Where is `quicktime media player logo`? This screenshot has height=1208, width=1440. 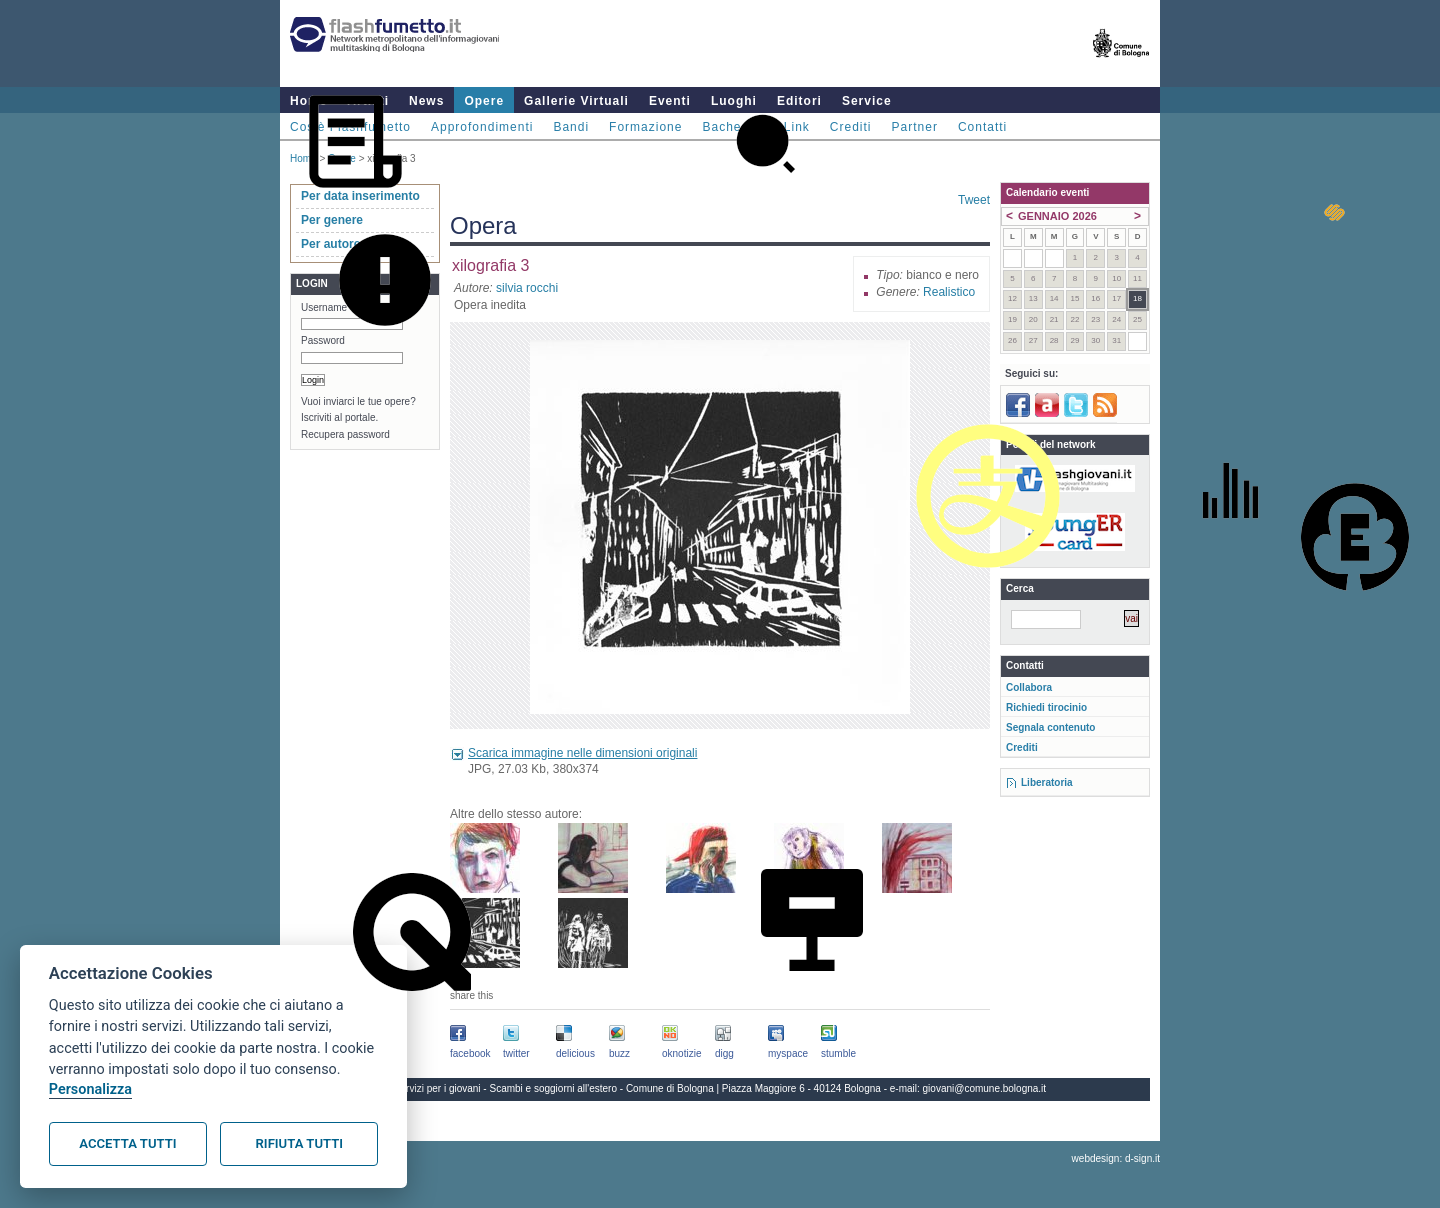
quicktime media player logo is located at coordinates (412, 932).